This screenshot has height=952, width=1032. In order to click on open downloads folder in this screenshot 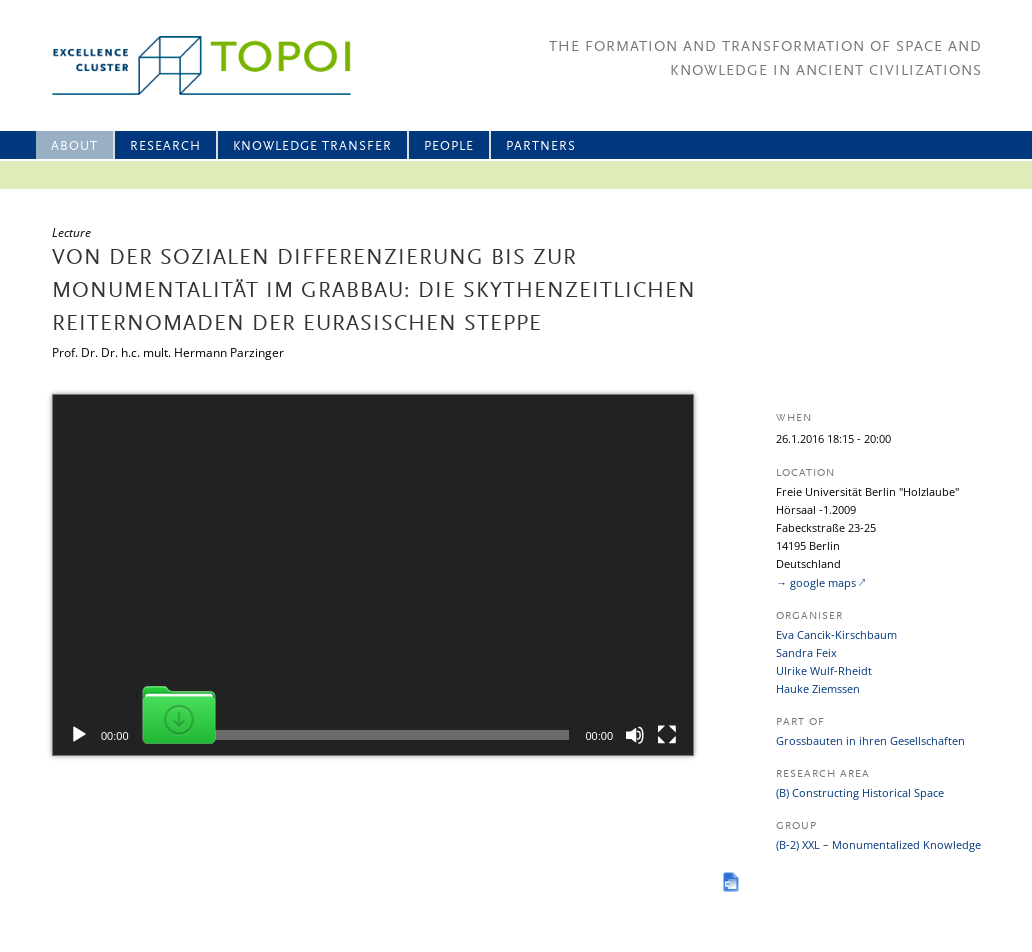, I will do `click(179, 715)`.